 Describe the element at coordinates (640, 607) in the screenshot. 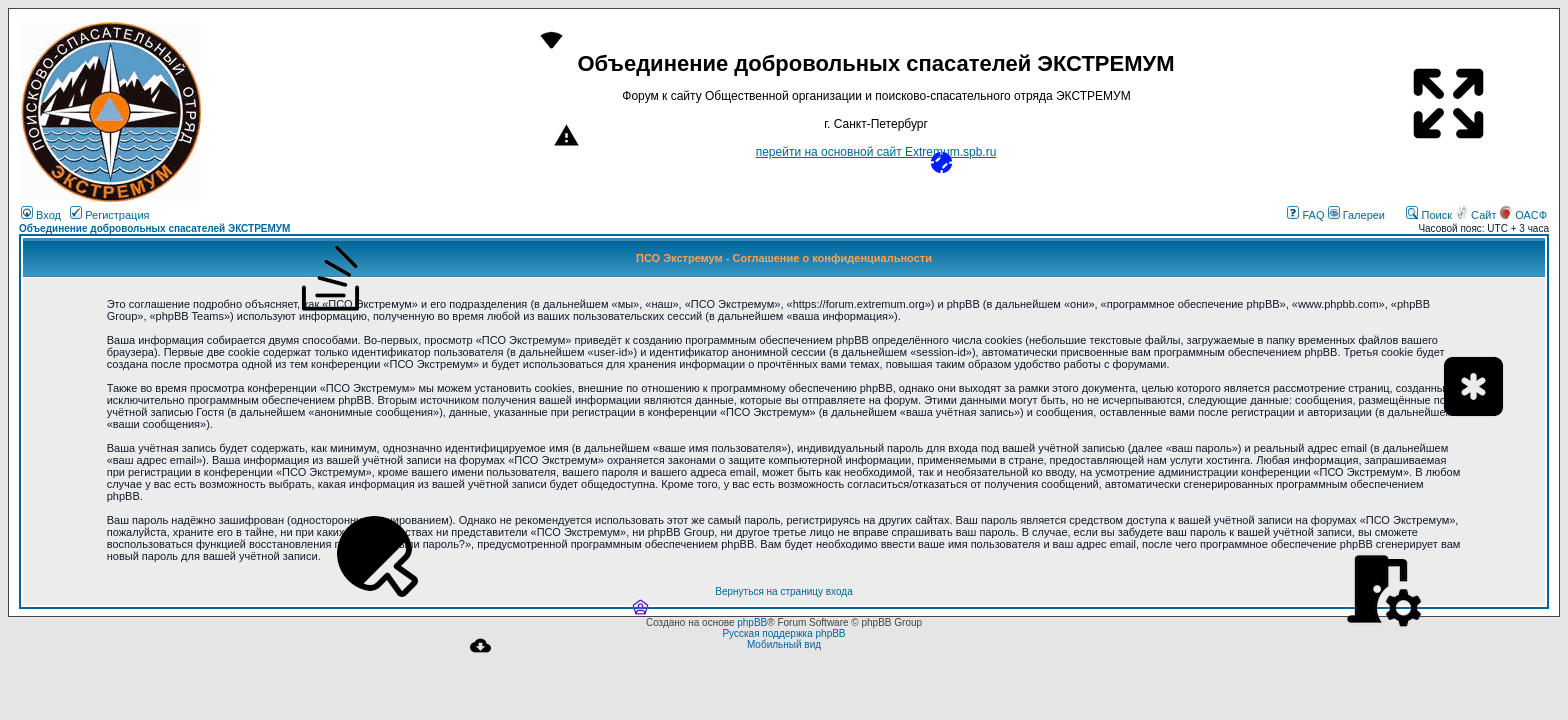

I see `view user profile` at that location.